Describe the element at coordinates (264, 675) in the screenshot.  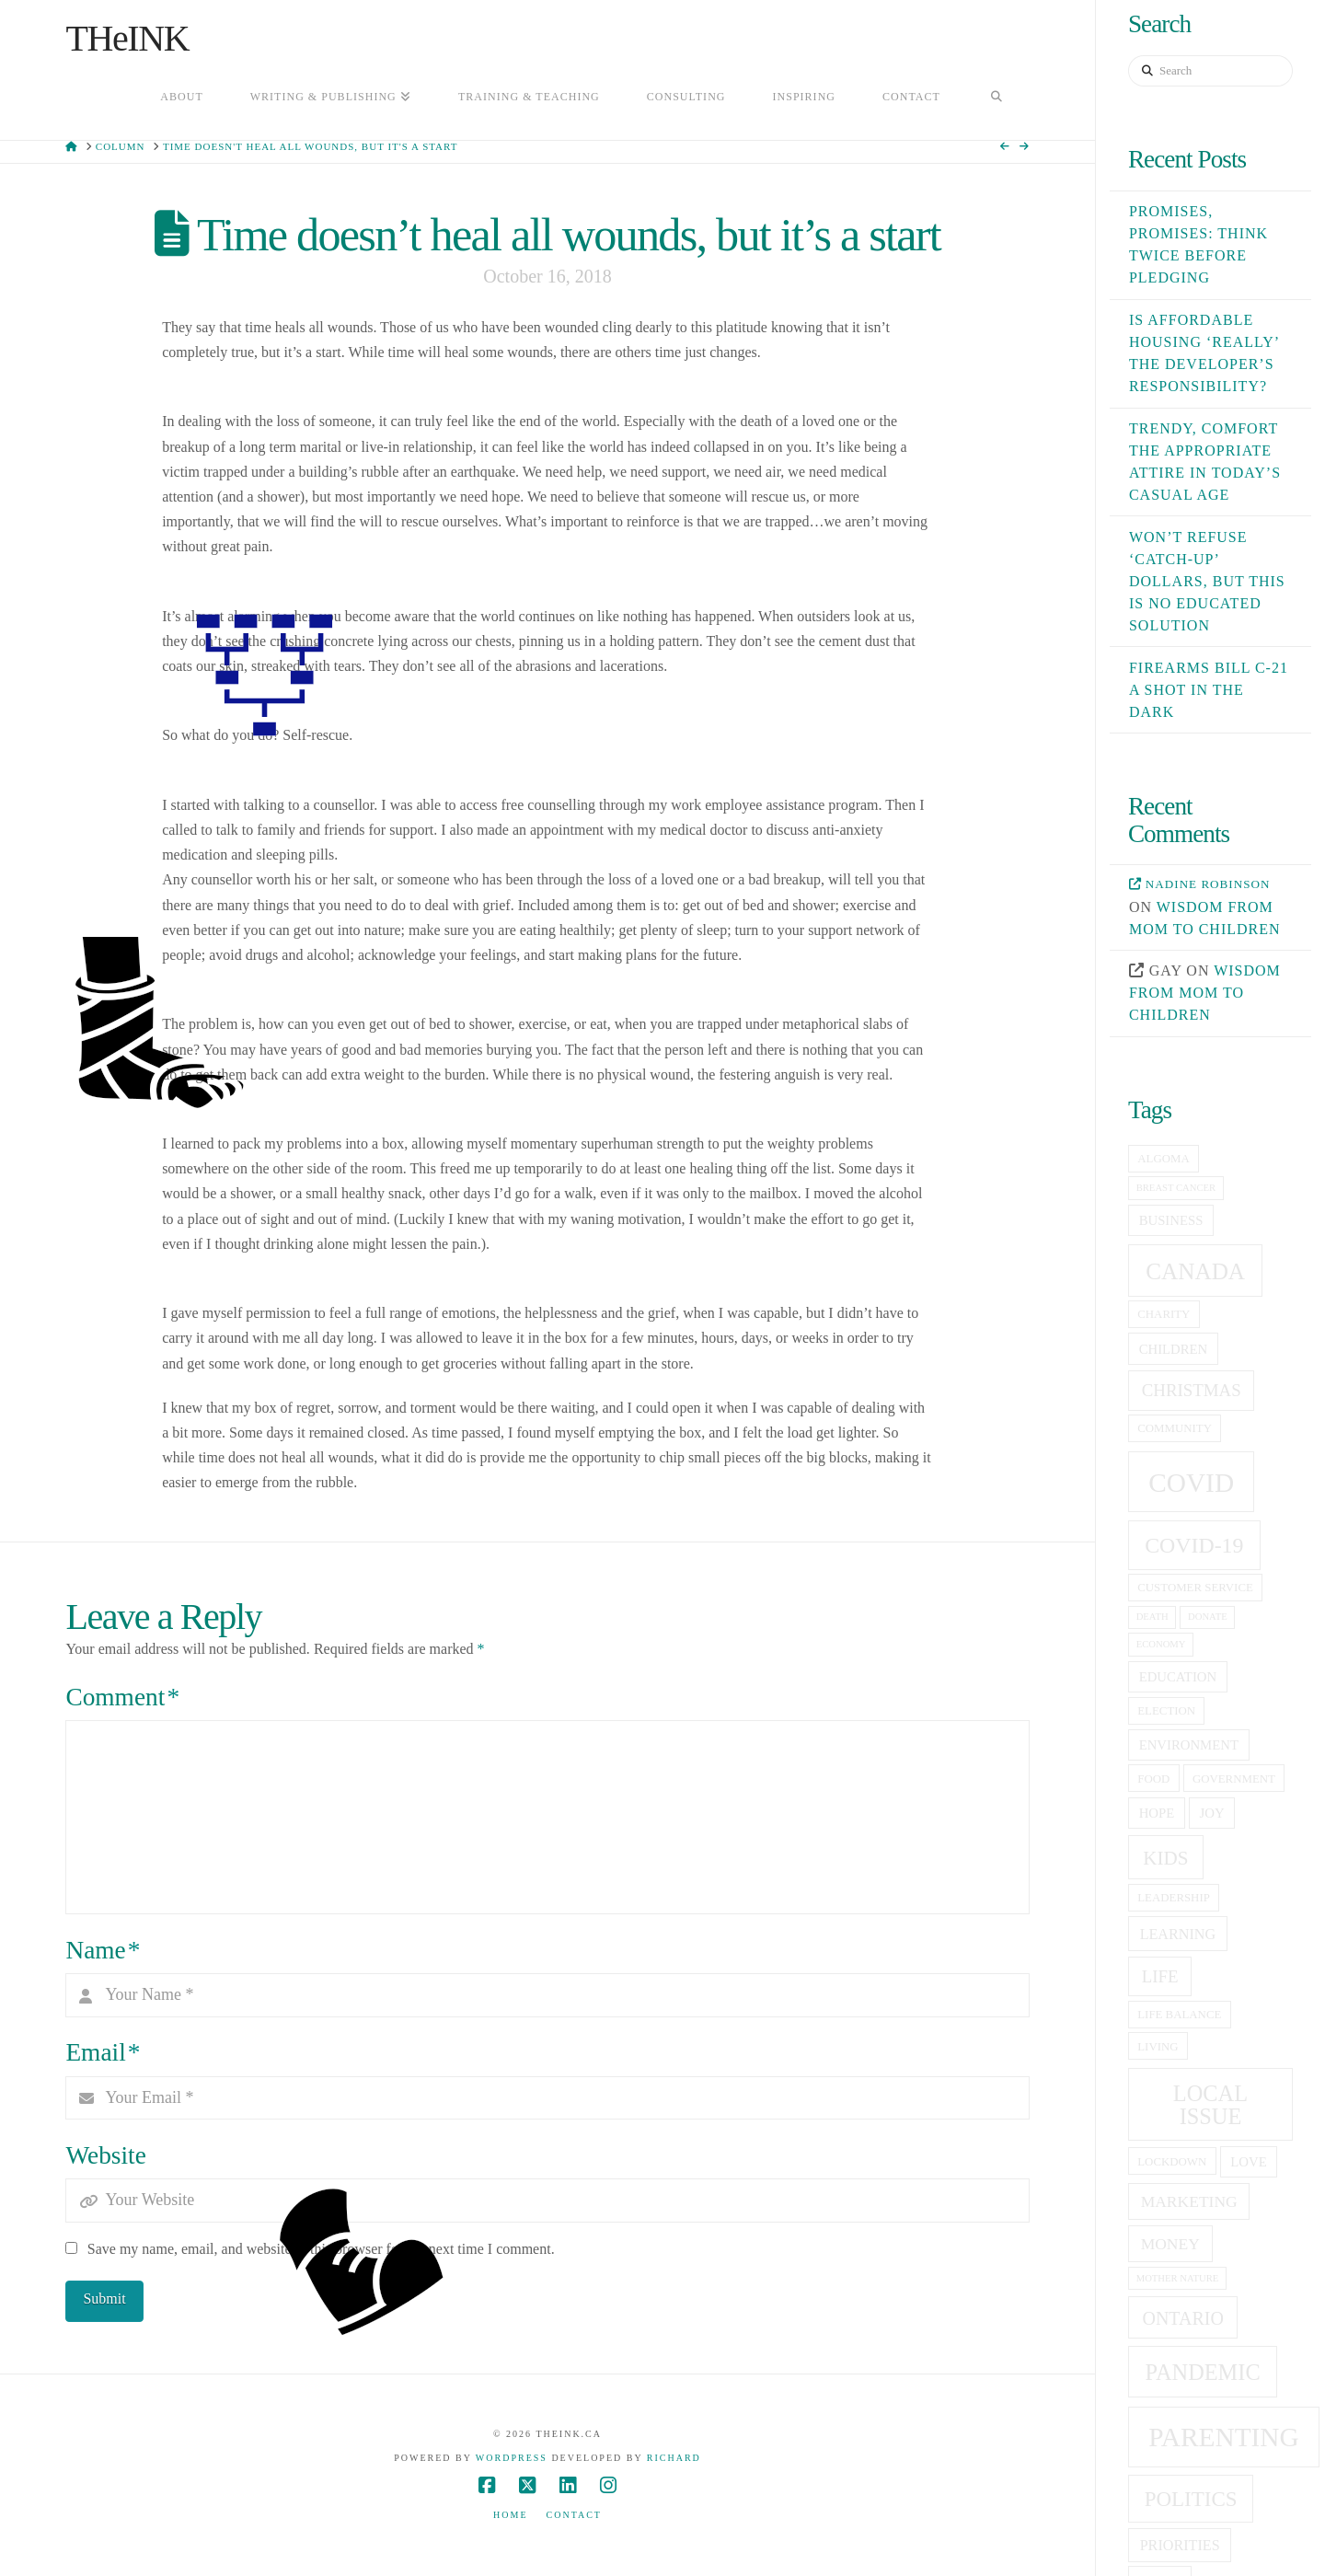
I see `view family tree or genealogy chart` at that location.